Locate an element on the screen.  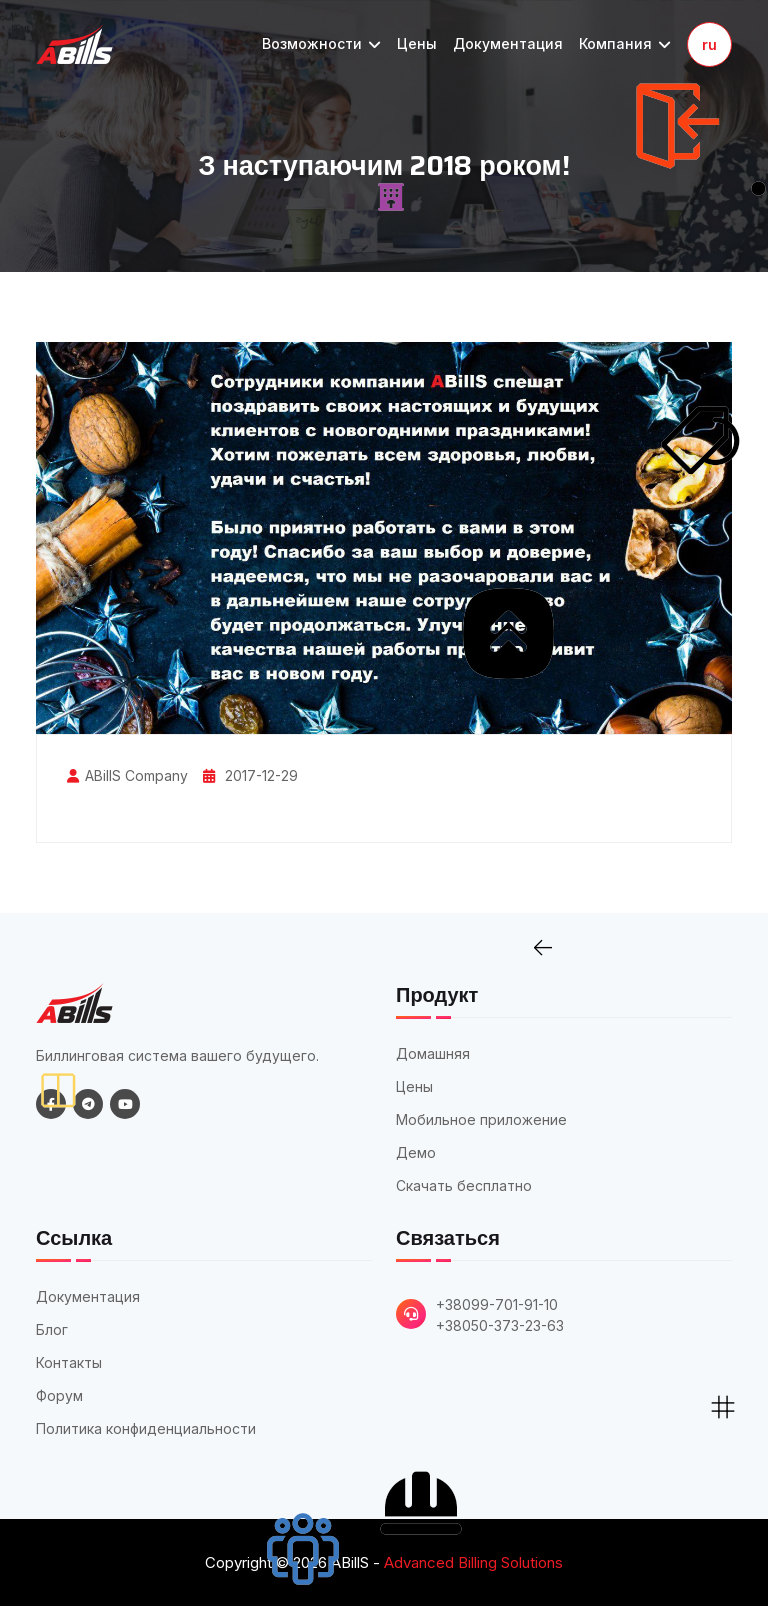
sign in to your account is located at coordinates (674, 121).